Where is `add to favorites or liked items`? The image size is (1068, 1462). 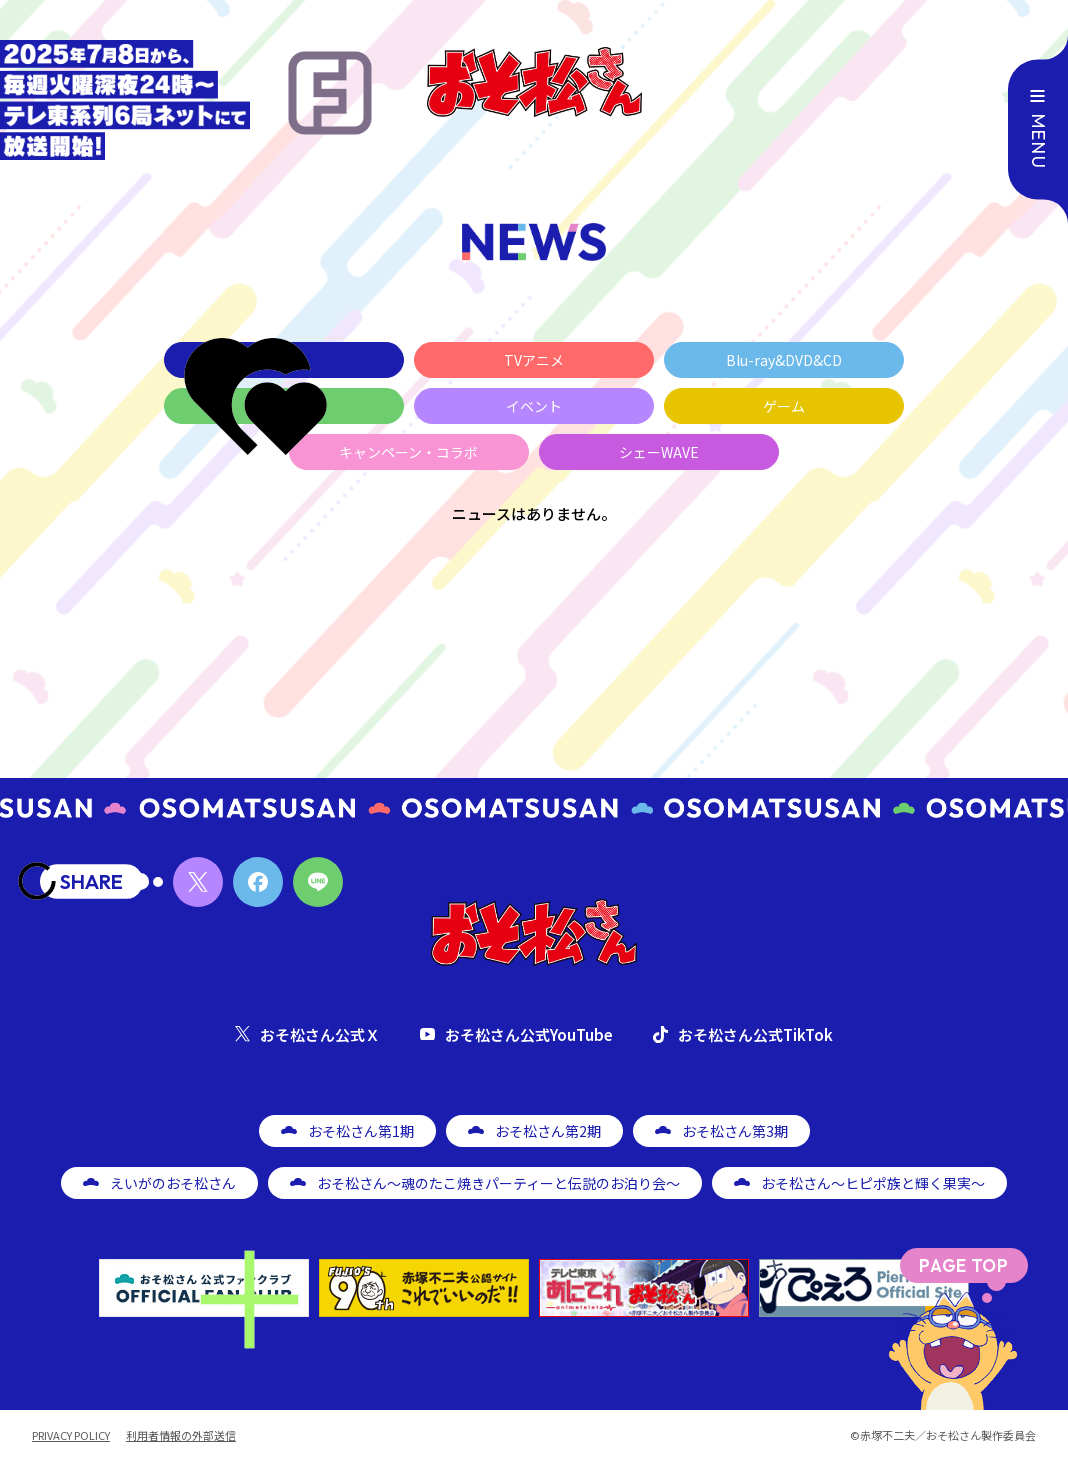
add to favorites or liked items is located at coordinates (254, 395).